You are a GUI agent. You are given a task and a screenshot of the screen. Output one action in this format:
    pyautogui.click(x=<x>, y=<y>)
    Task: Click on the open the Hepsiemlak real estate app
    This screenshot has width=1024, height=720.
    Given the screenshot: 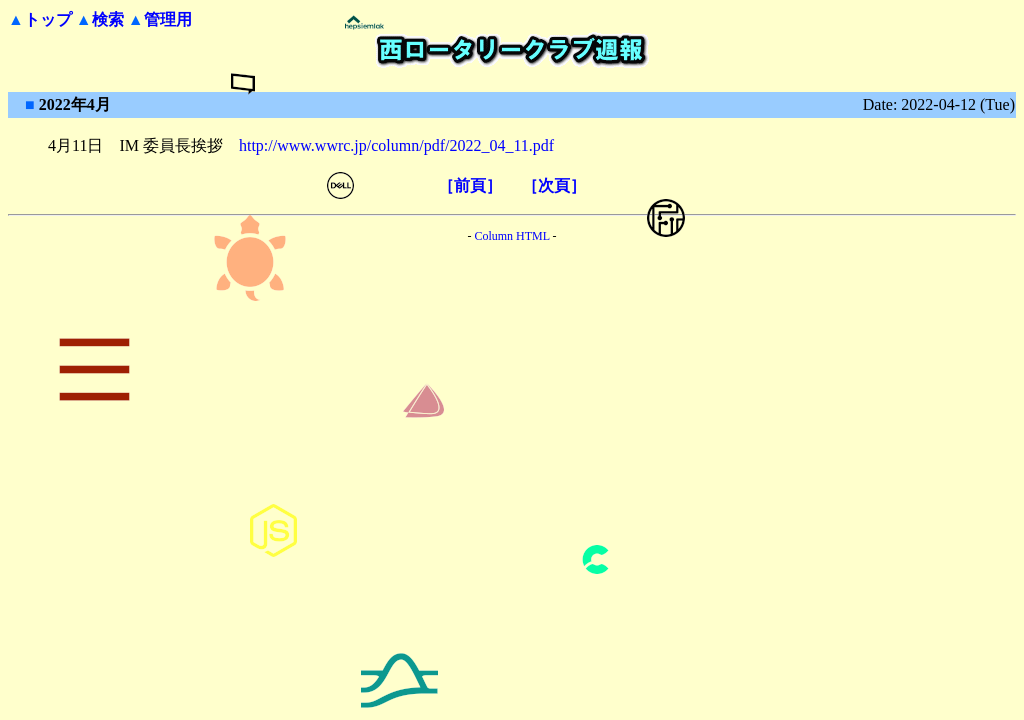 What is the action you would take?
    pyautogui.click(x=364, y=22)
    